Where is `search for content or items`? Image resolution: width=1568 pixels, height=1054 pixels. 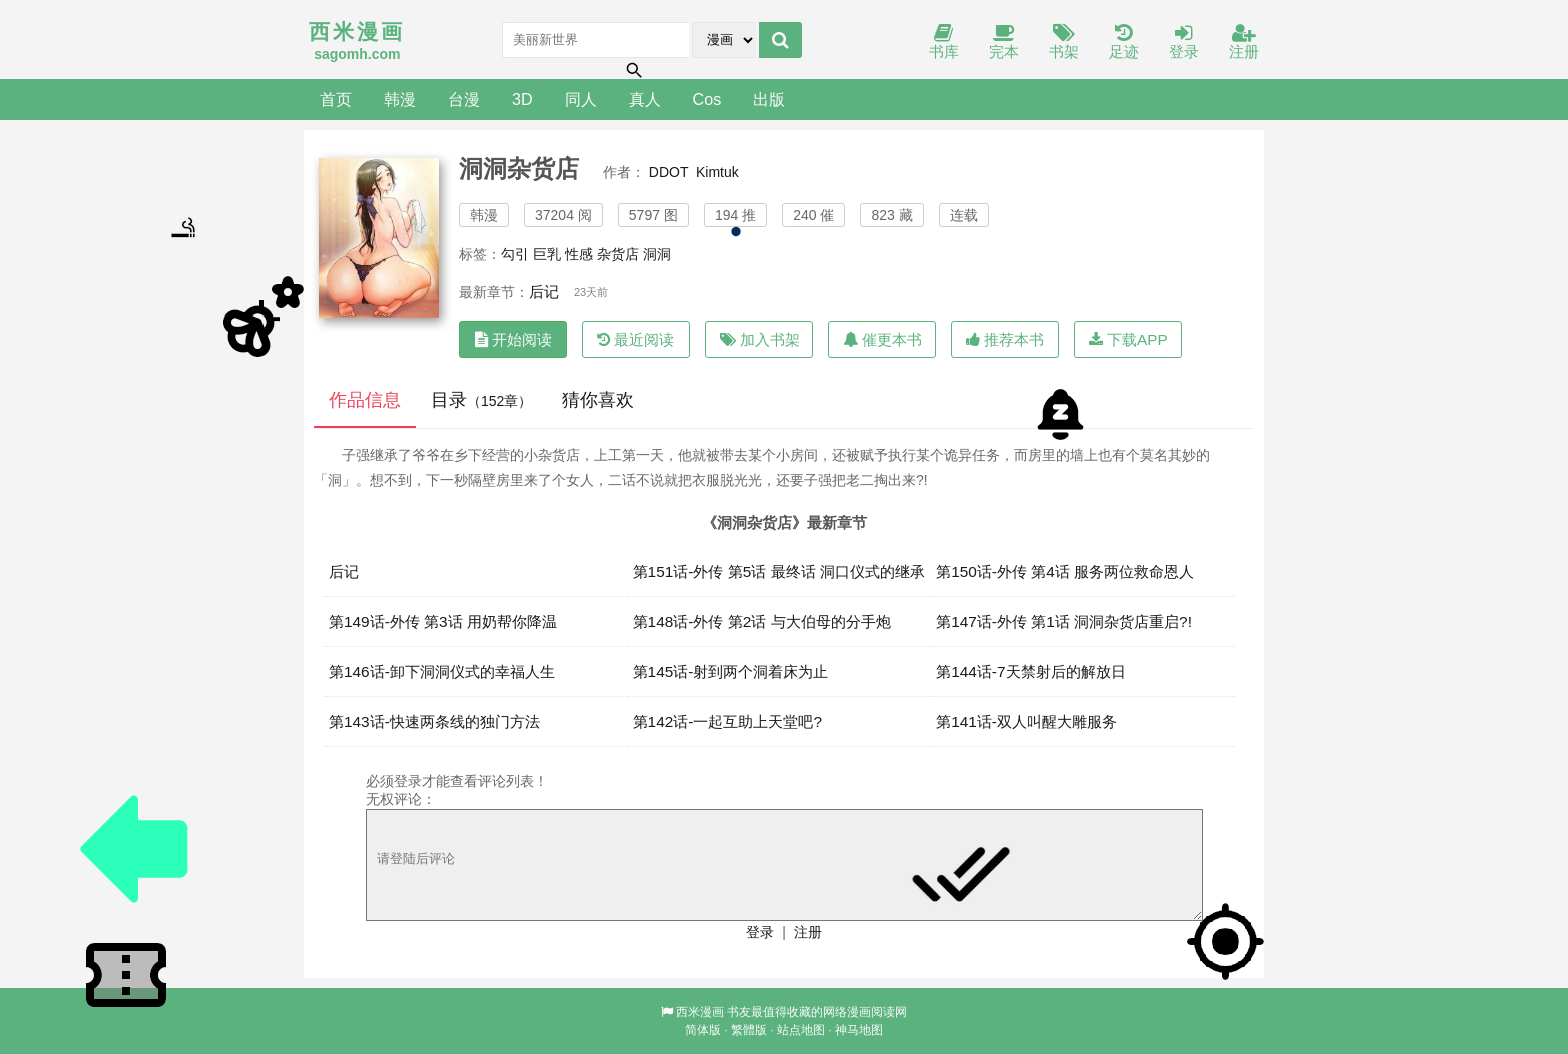
search for content or items is located at coordinates (634, 70).